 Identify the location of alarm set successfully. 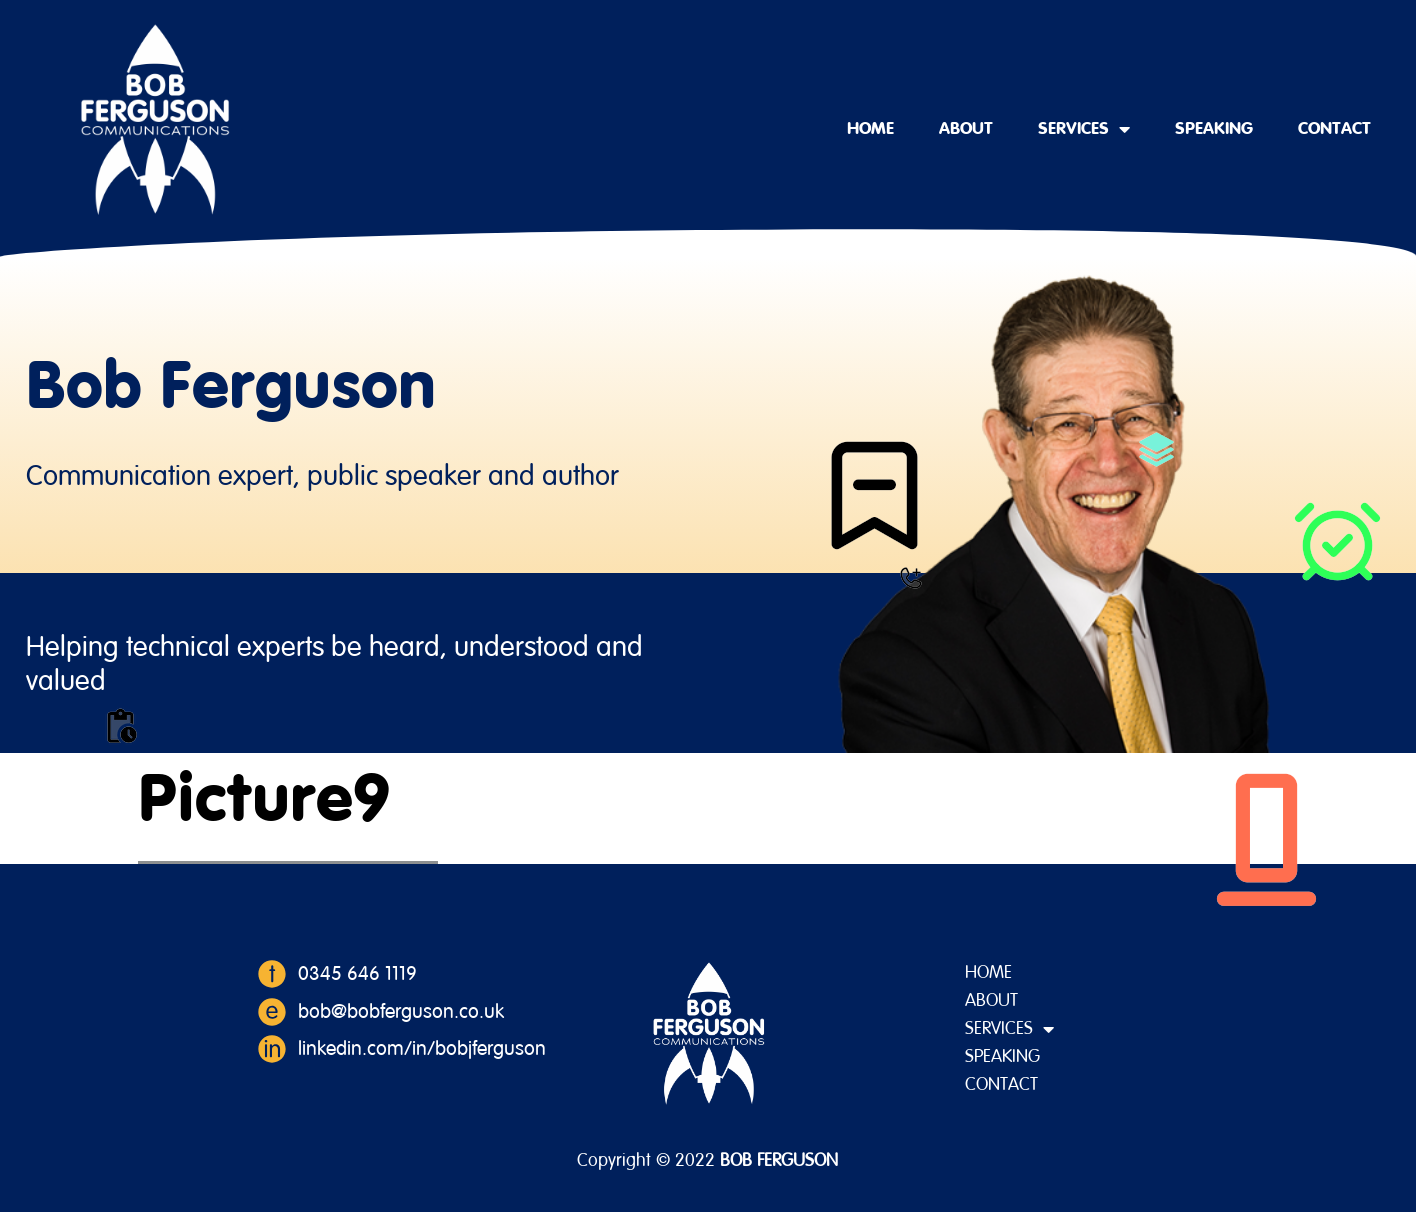
(1337, 541).